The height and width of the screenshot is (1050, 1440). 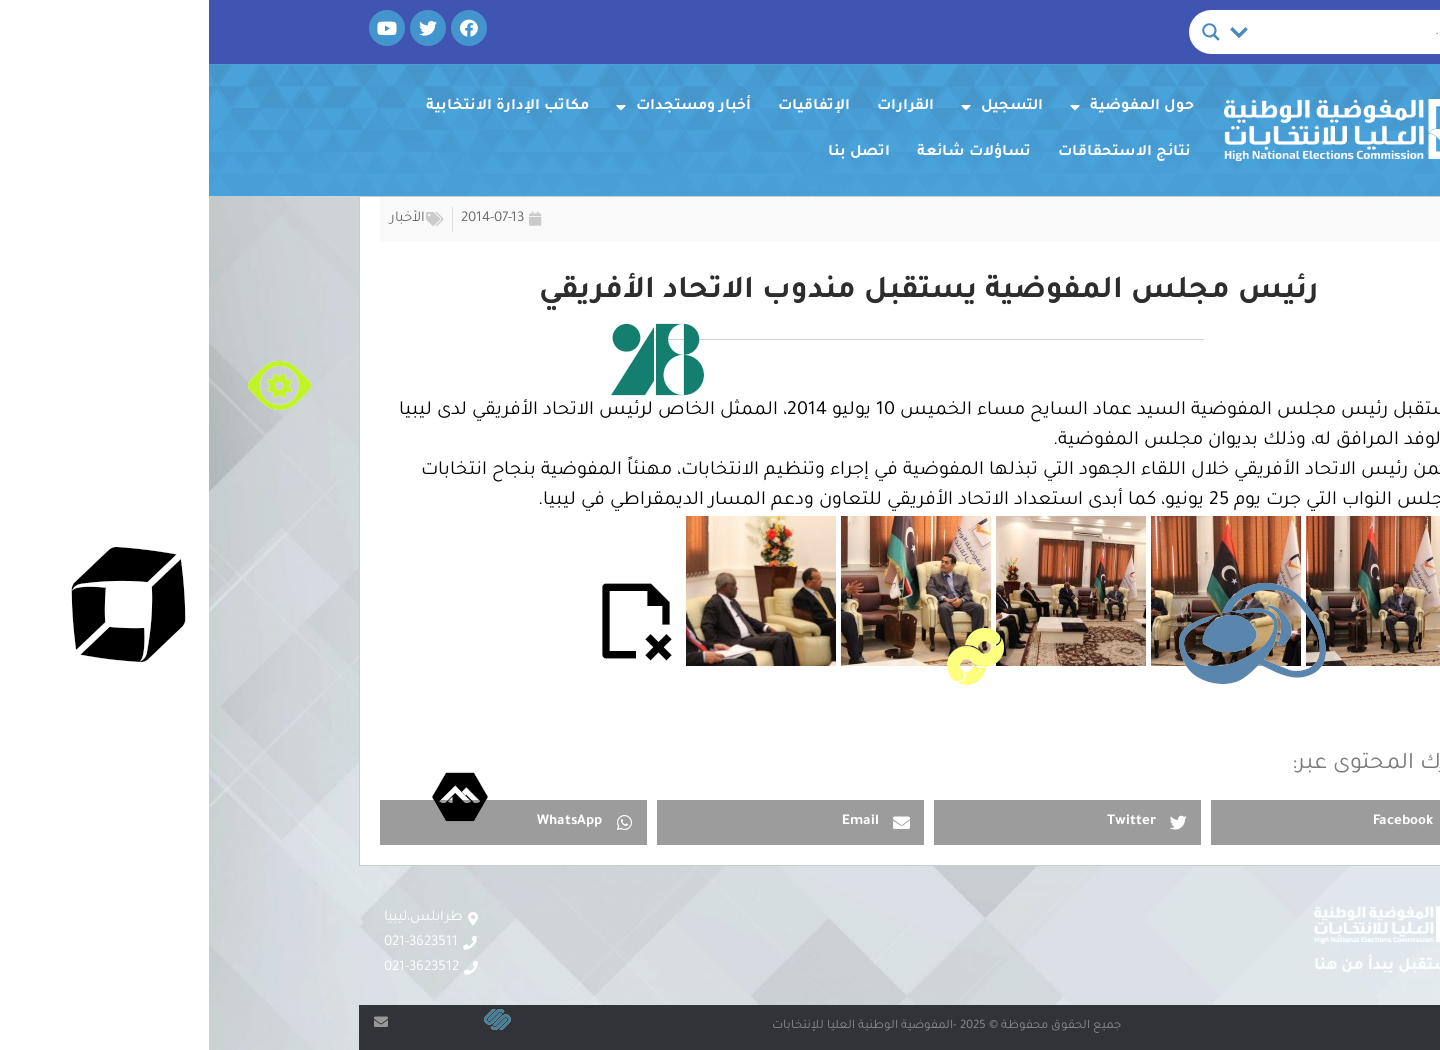 What do you see at coordinates (975, 656) in the screenshot?
I see `Google Campaign Manager 360 logo` at bounding box center [975, 656].